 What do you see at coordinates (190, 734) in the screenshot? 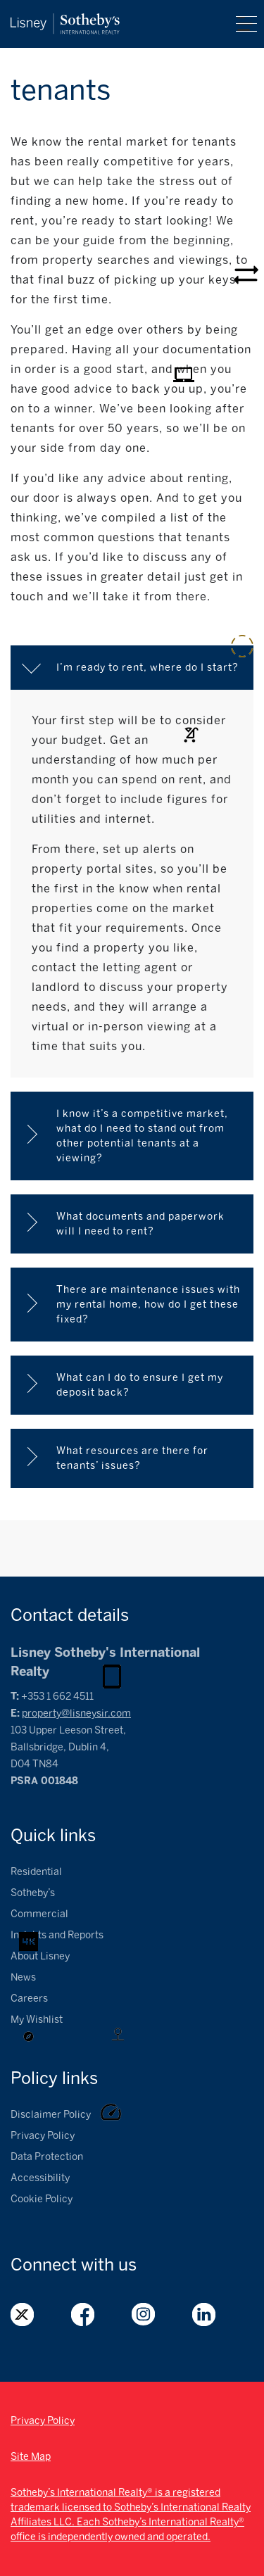
I see `indicates stroller-friendly or family amenities available` at bounding box center [190, 734].